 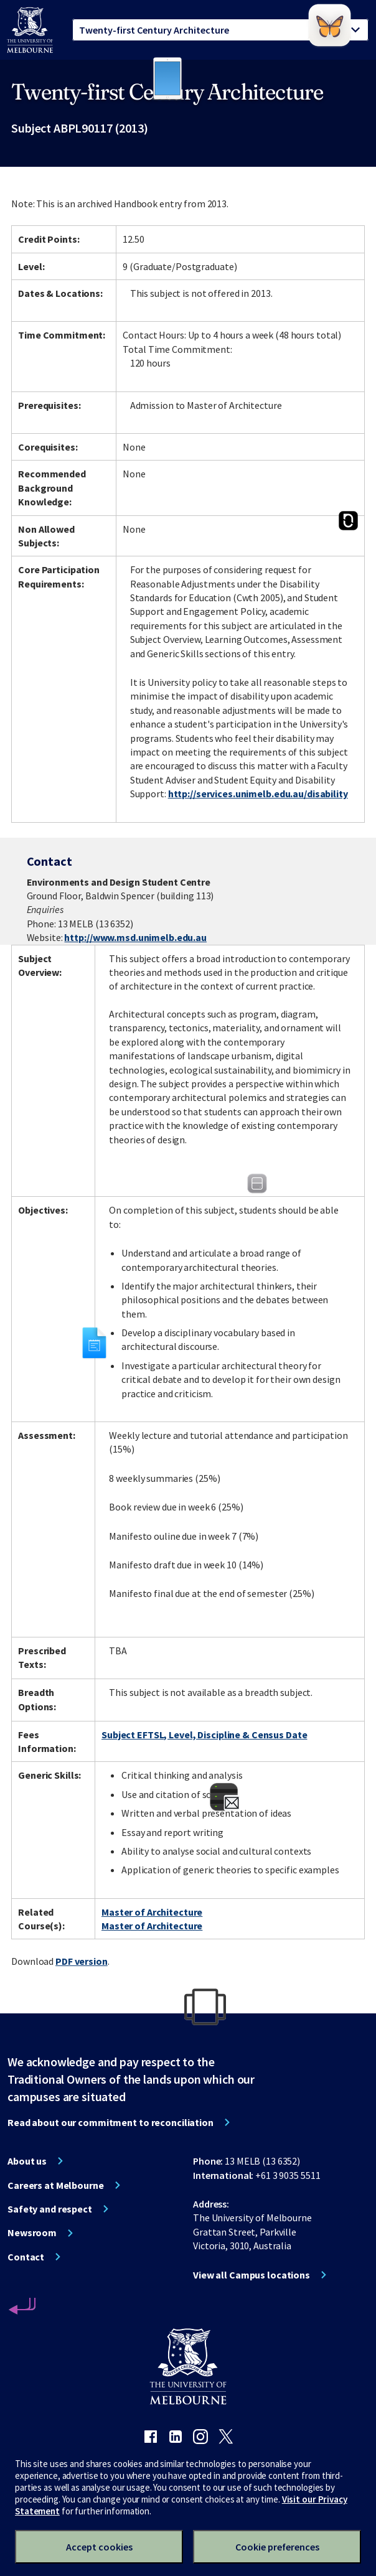 I want to click on configure mail server settings, so click(x=224, y=1797).